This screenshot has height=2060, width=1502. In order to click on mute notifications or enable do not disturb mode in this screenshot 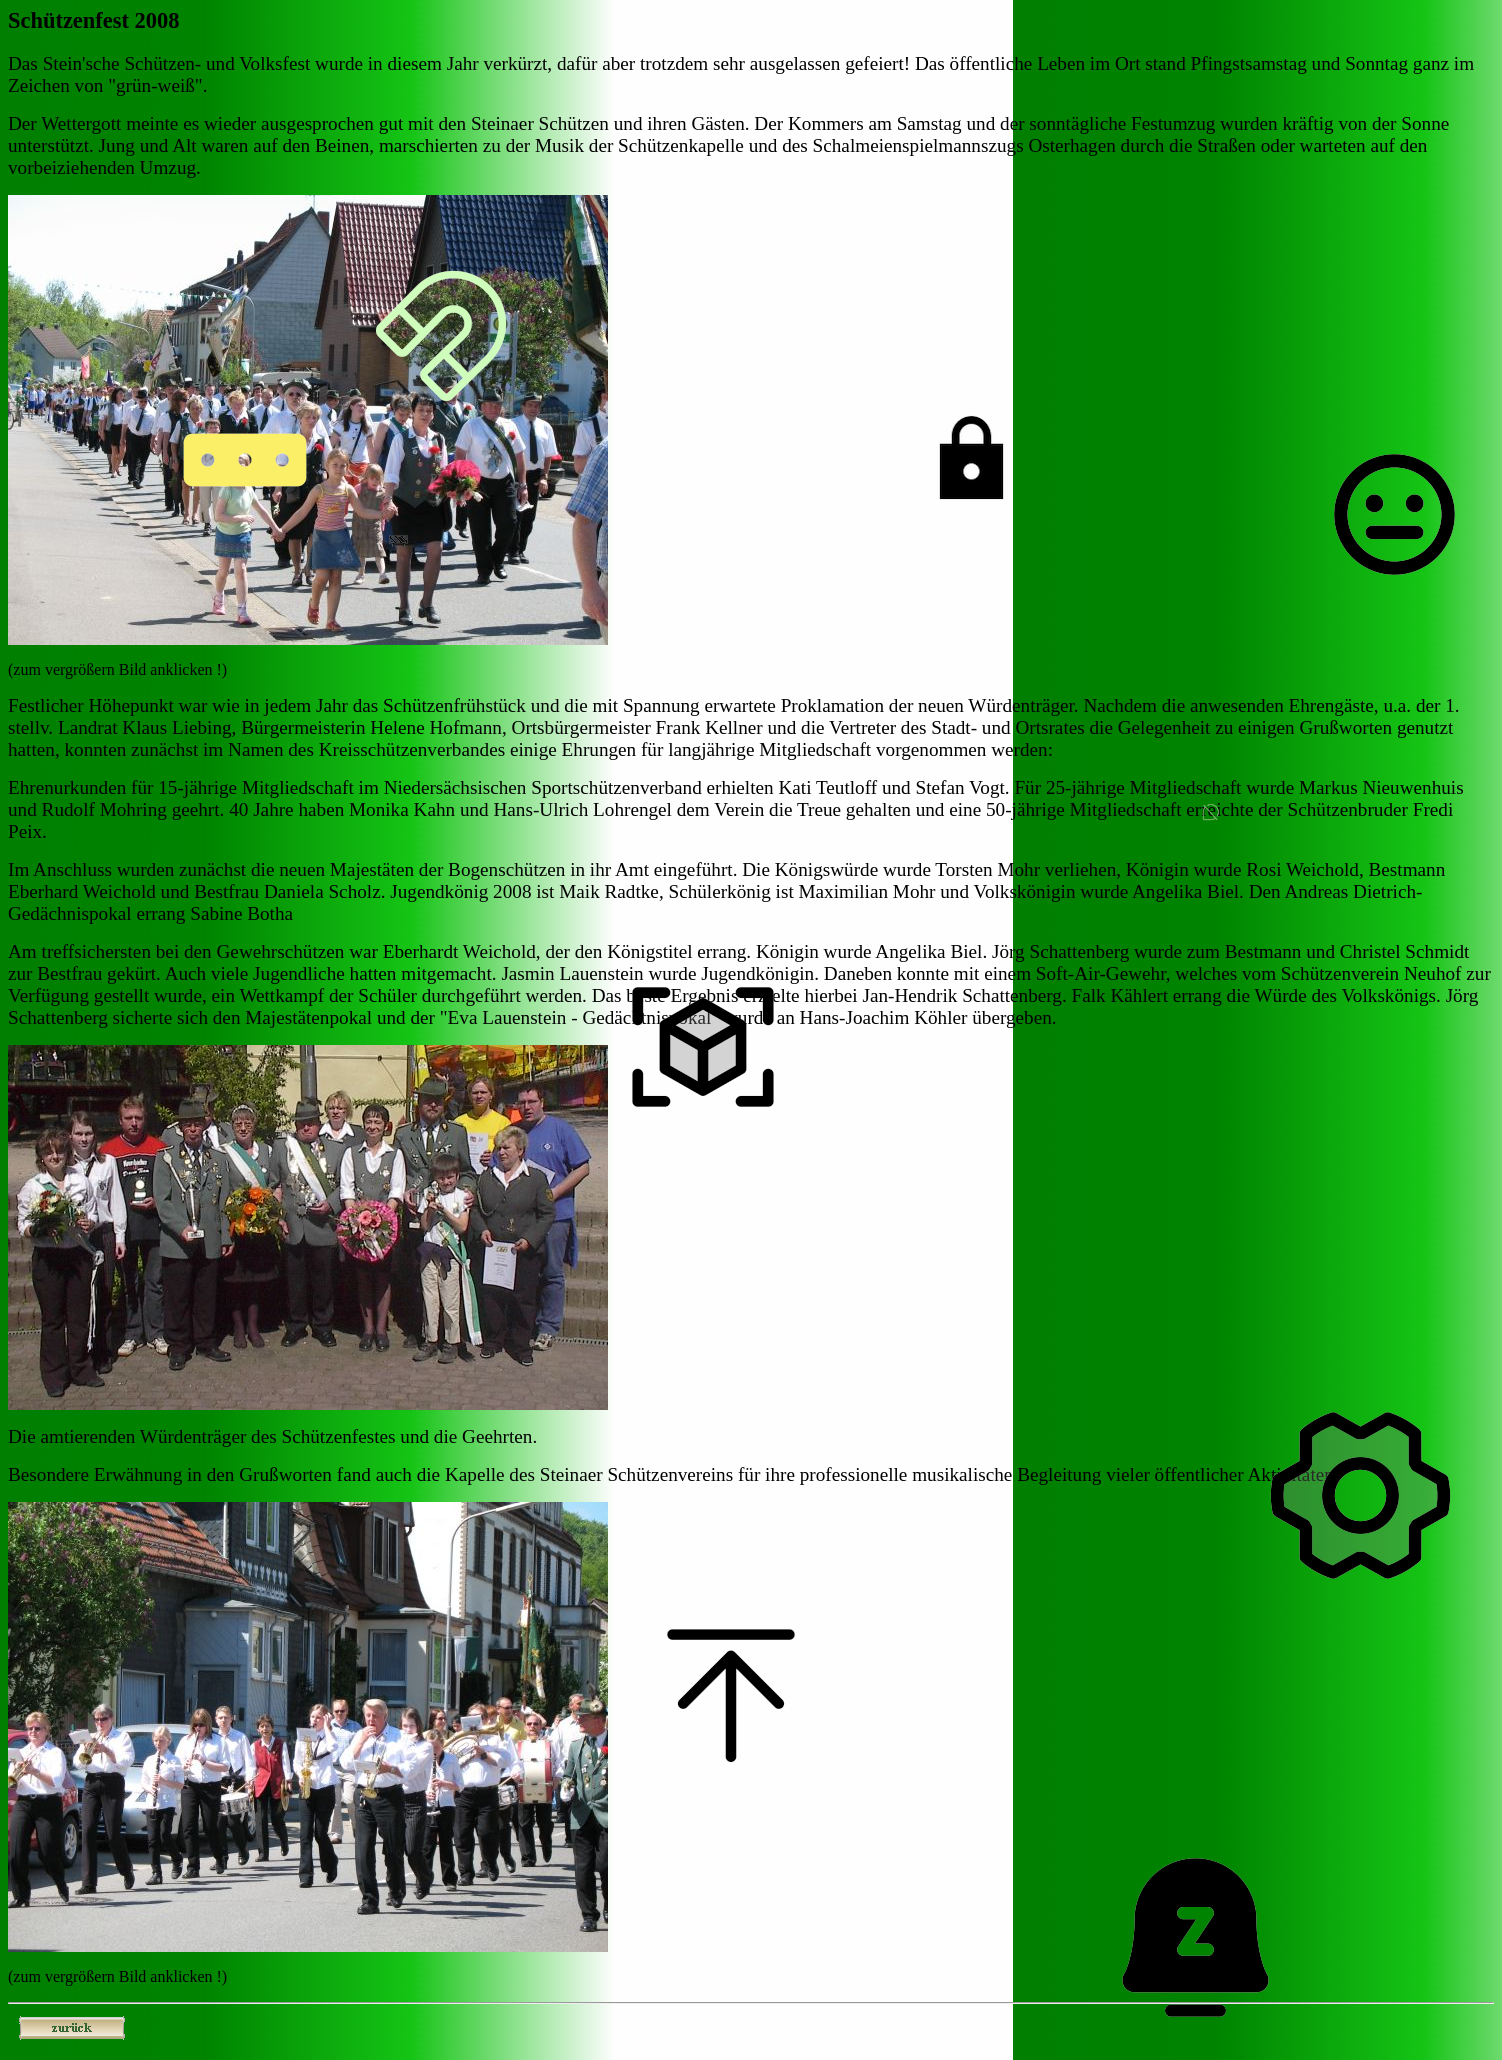, I will do `click(1195, 1937)`.